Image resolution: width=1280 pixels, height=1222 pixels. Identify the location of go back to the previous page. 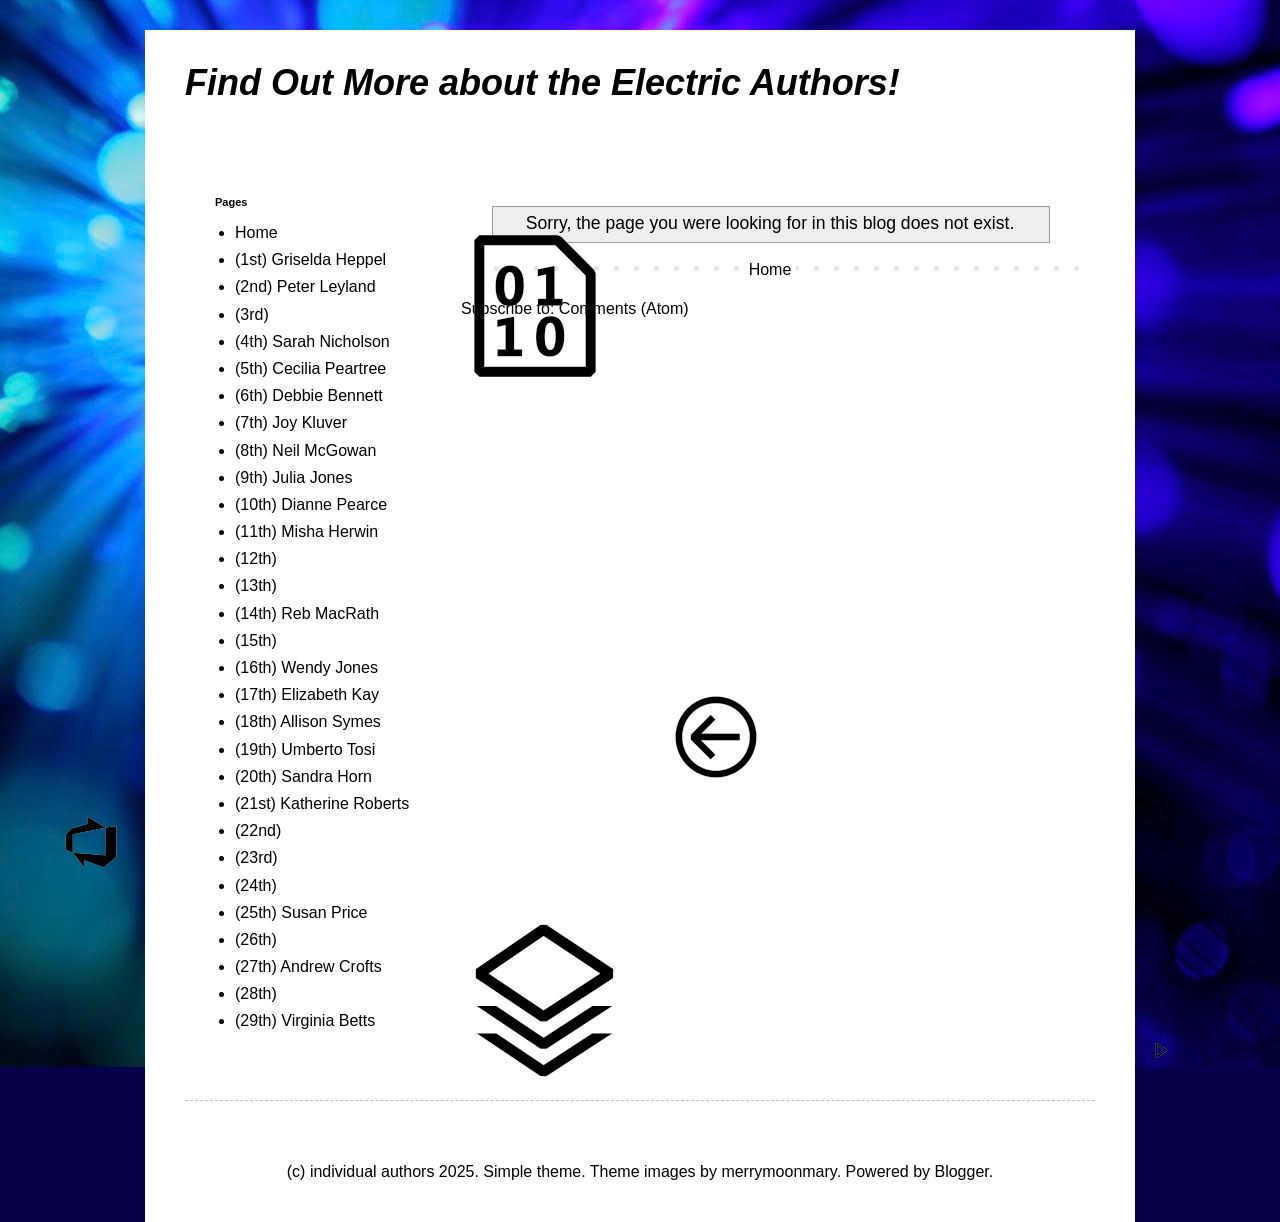
(716, 737).